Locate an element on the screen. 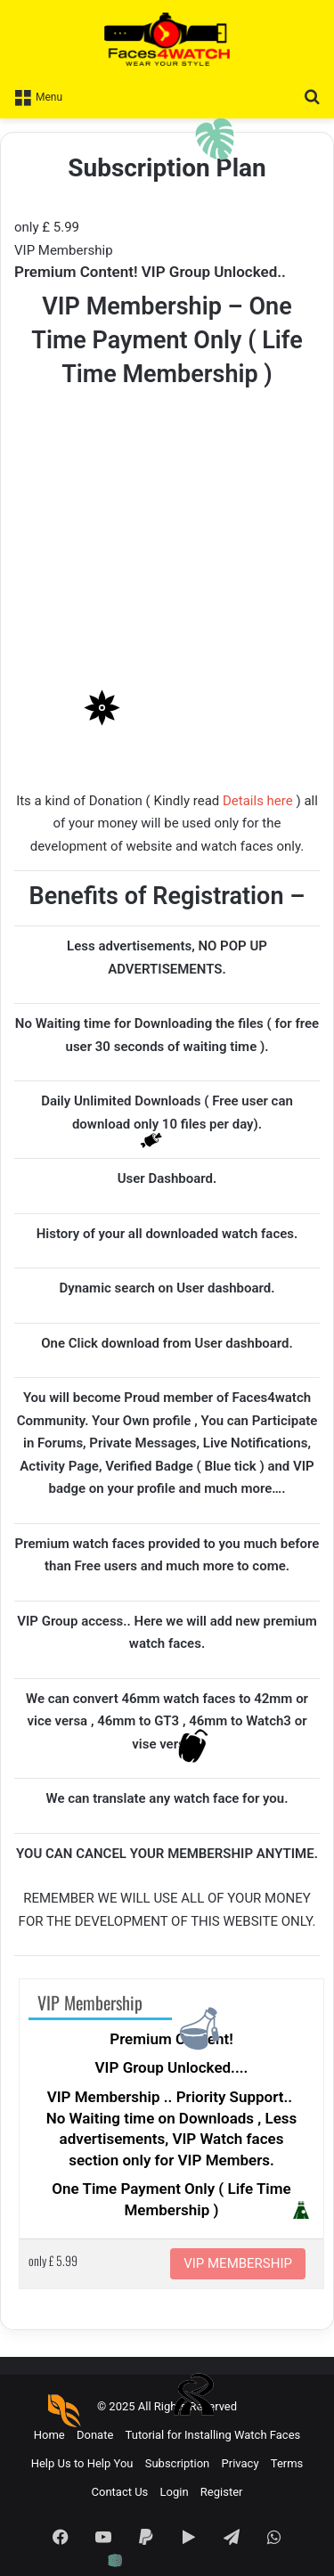 The width and height of the screenshot is (334, 2576). decorative badge or achievement icon is located at coordinates (102, 707).